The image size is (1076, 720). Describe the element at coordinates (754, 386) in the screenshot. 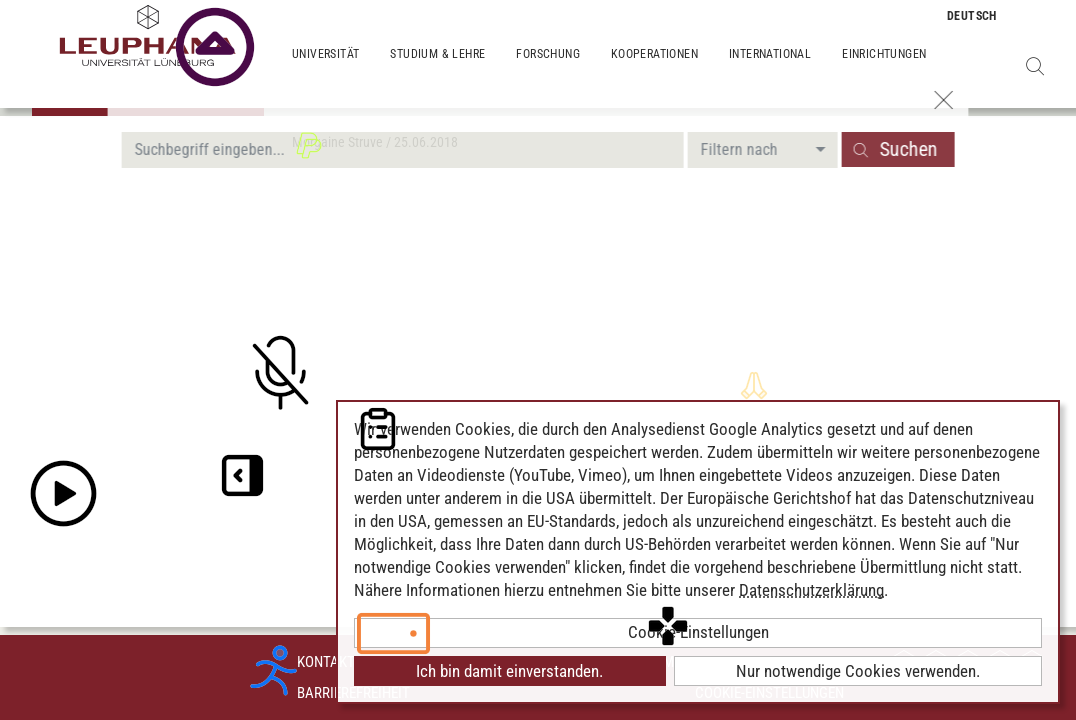

I see `access prayer or meditation features` at that location.